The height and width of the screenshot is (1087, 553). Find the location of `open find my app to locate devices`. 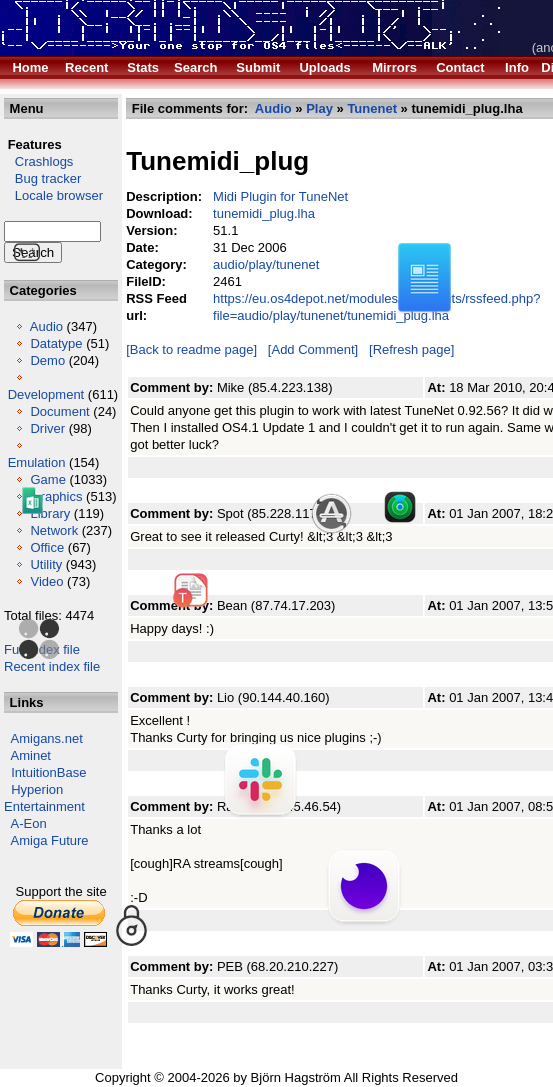

open find my app to locate devices is located at coordinates (400, 507).